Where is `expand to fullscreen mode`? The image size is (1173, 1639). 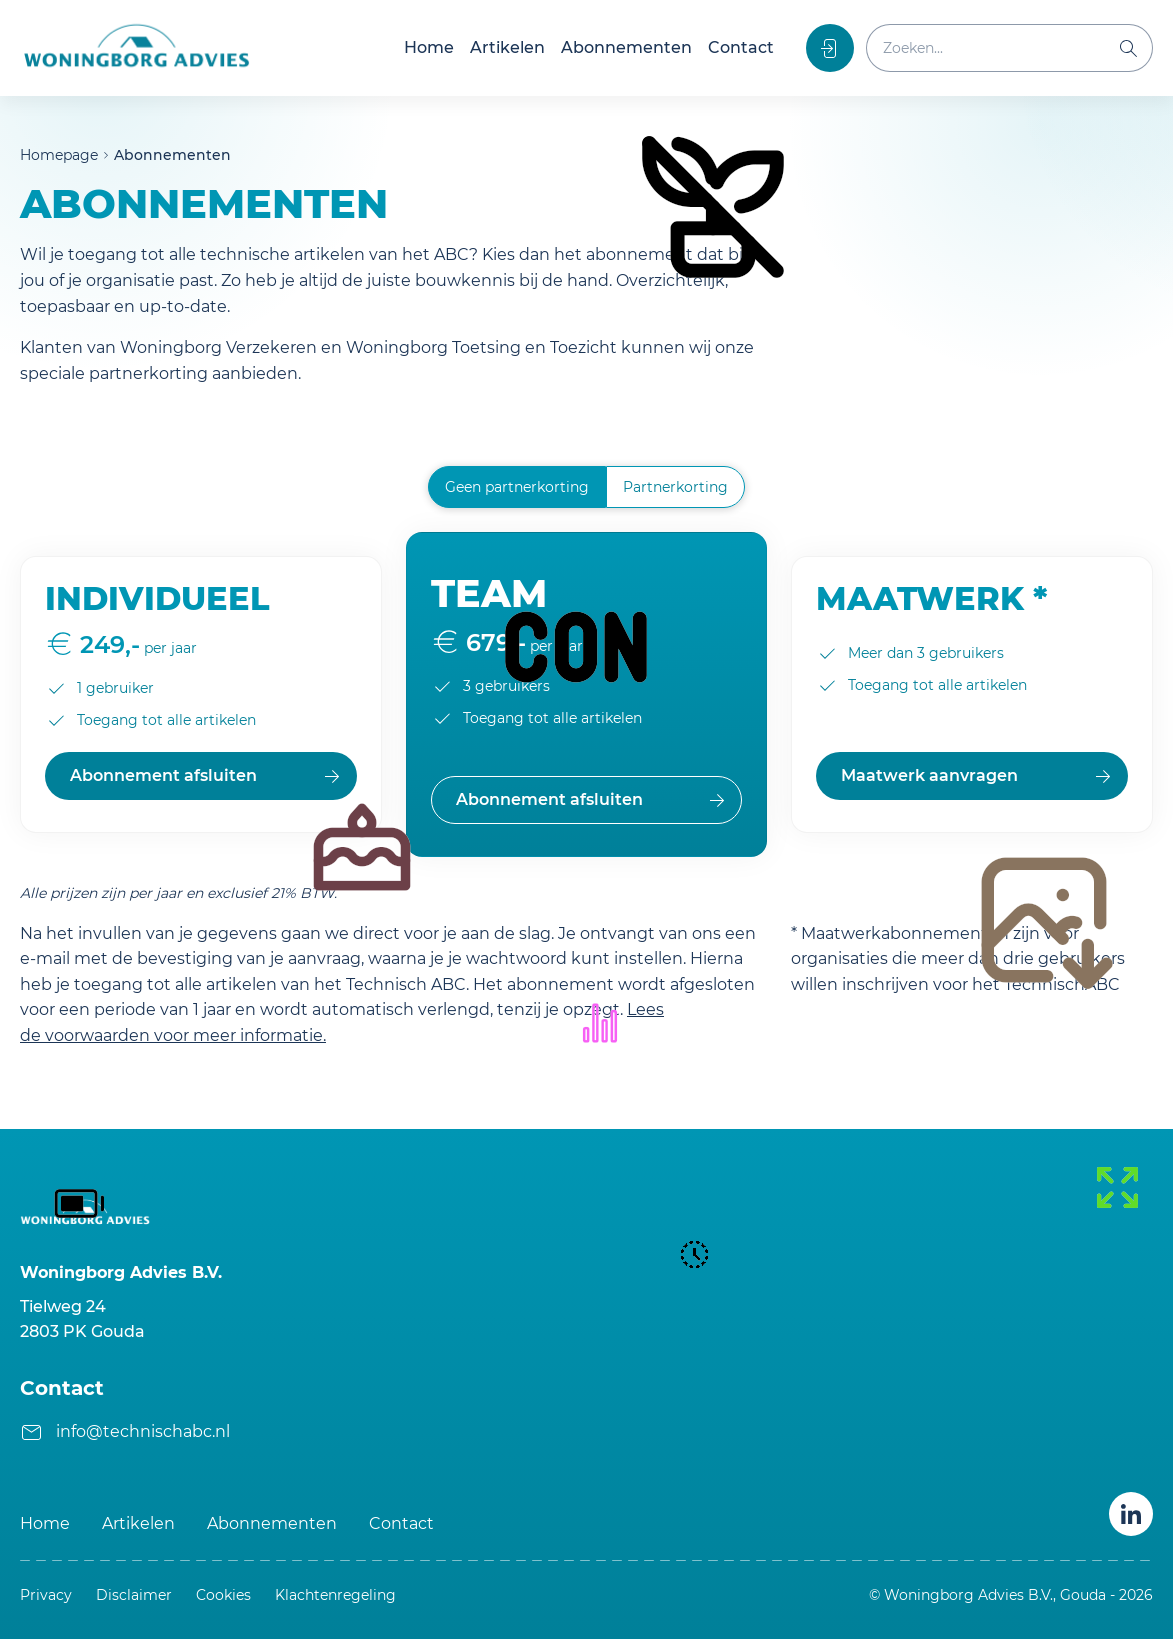
expand to fullscreen mode is located at coordinates (1117, 1187).